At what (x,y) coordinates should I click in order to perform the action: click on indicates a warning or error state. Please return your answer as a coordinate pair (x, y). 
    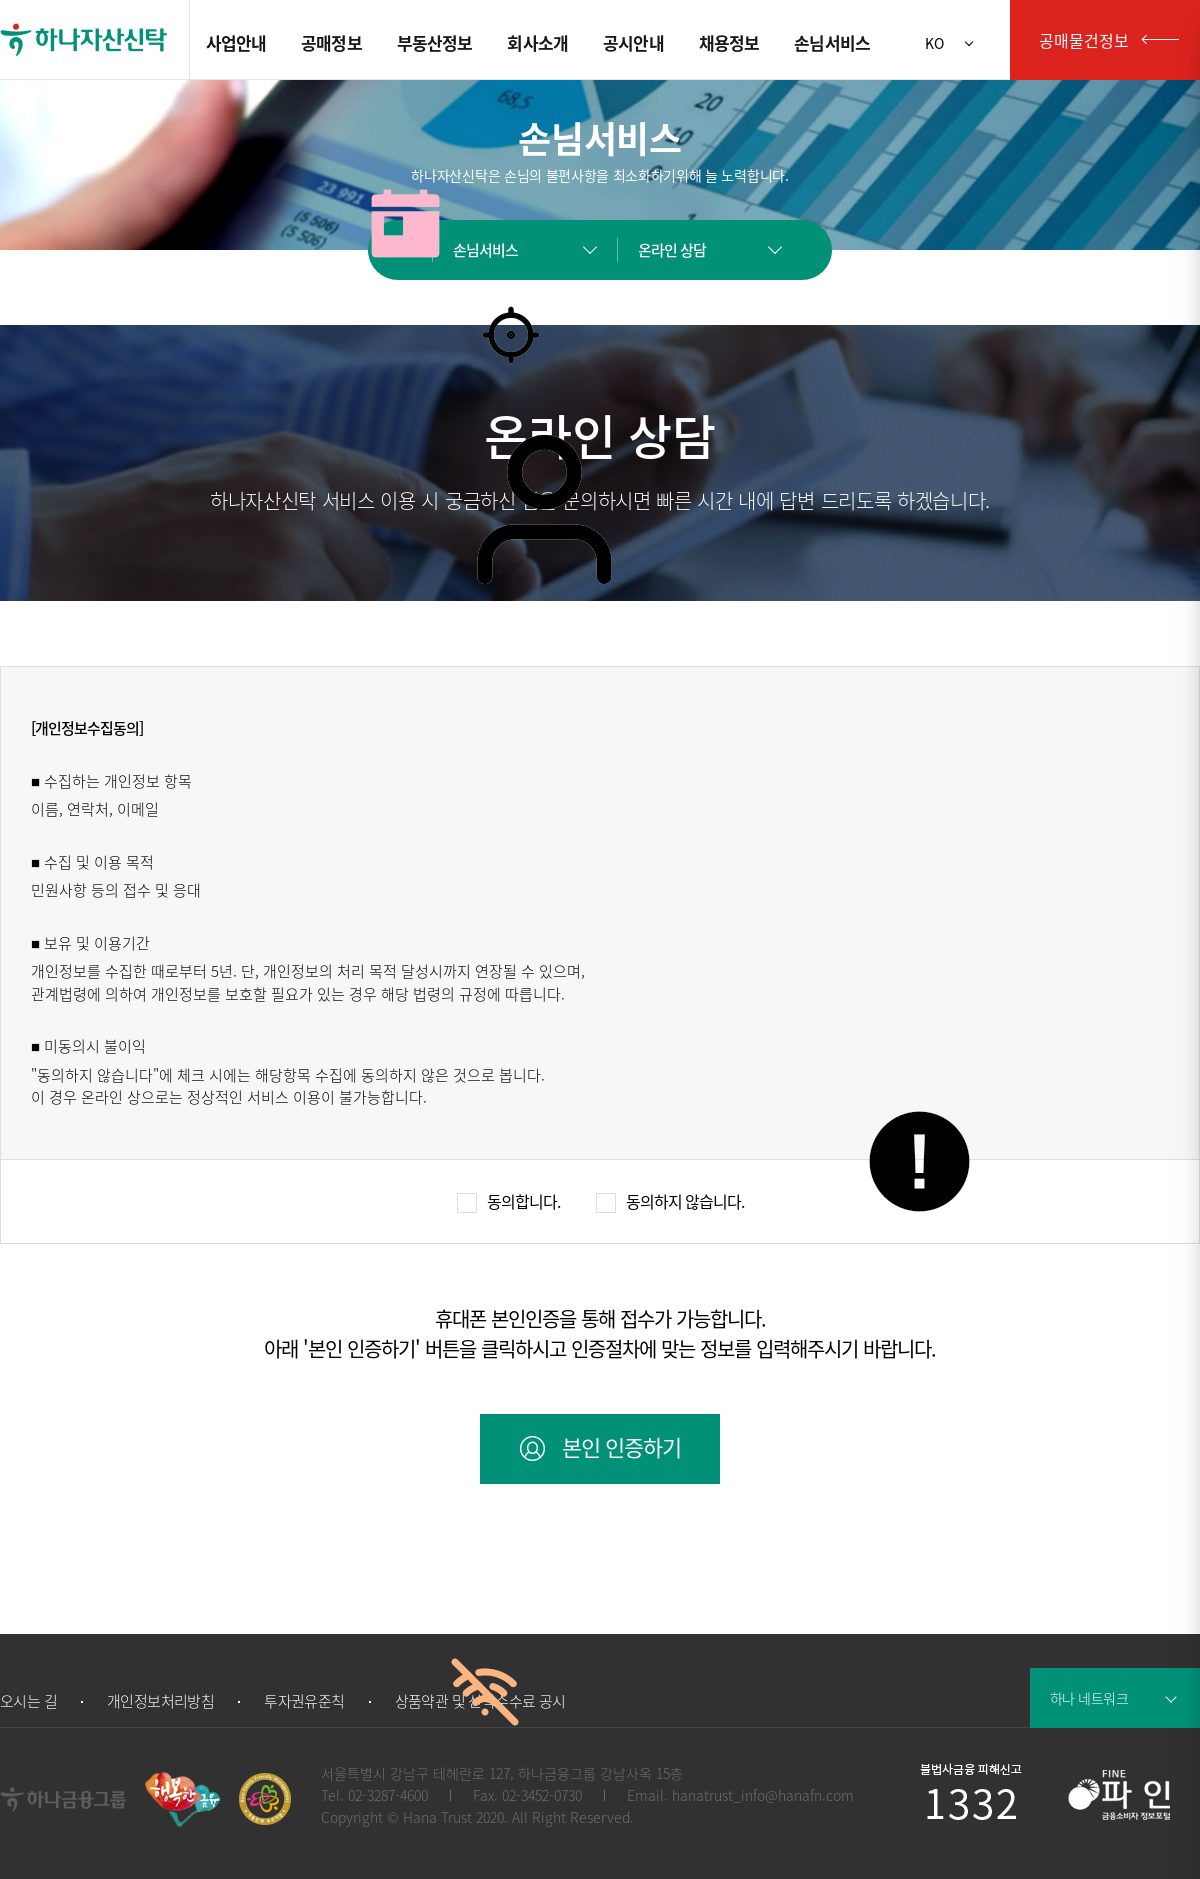
    Looking at the image, I should click on (919, 1161).